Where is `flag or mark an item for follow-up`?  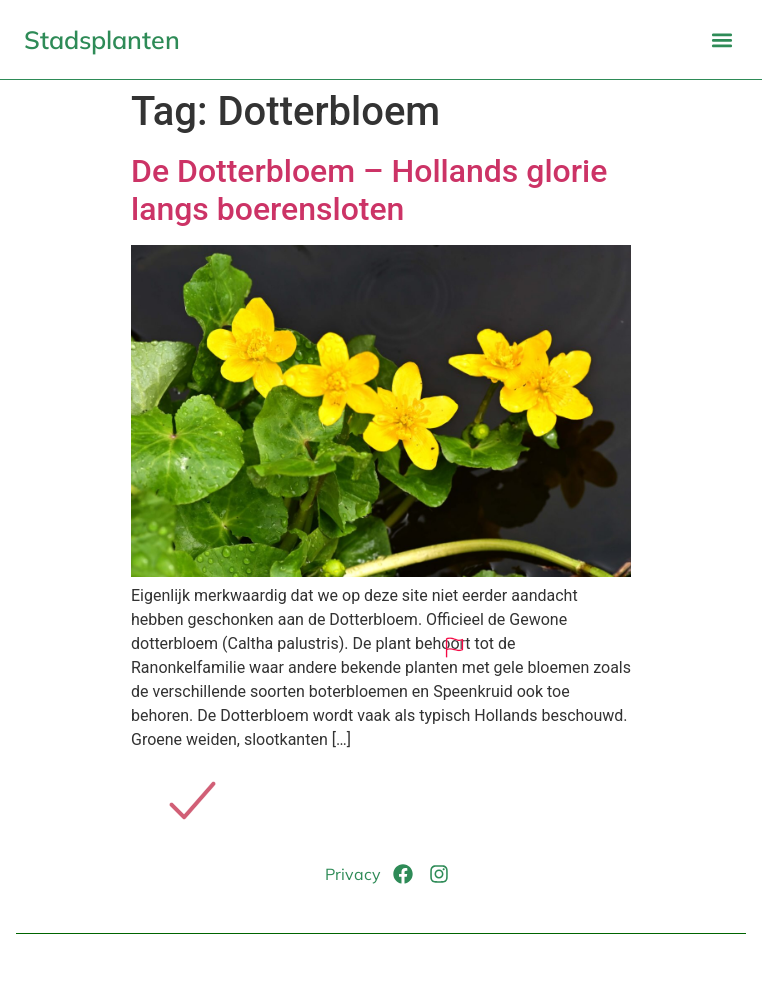
flag or mark an item for follow-up is located at coordinates (454, 647).